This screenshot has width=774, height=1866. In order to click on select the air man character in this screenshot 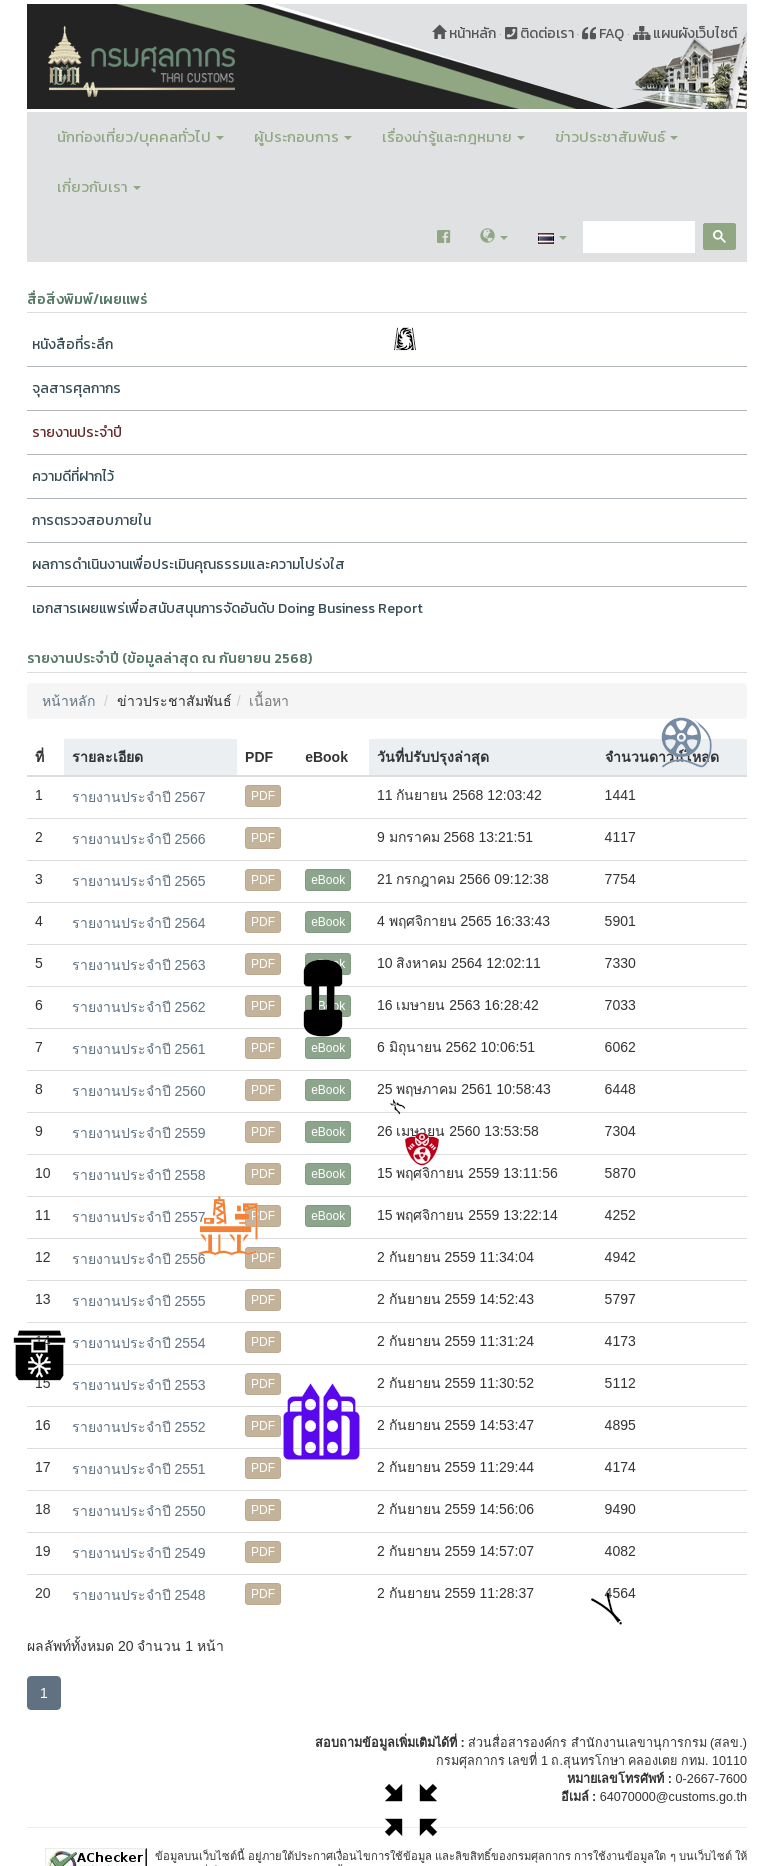, I will do `click(422, 1149)`.